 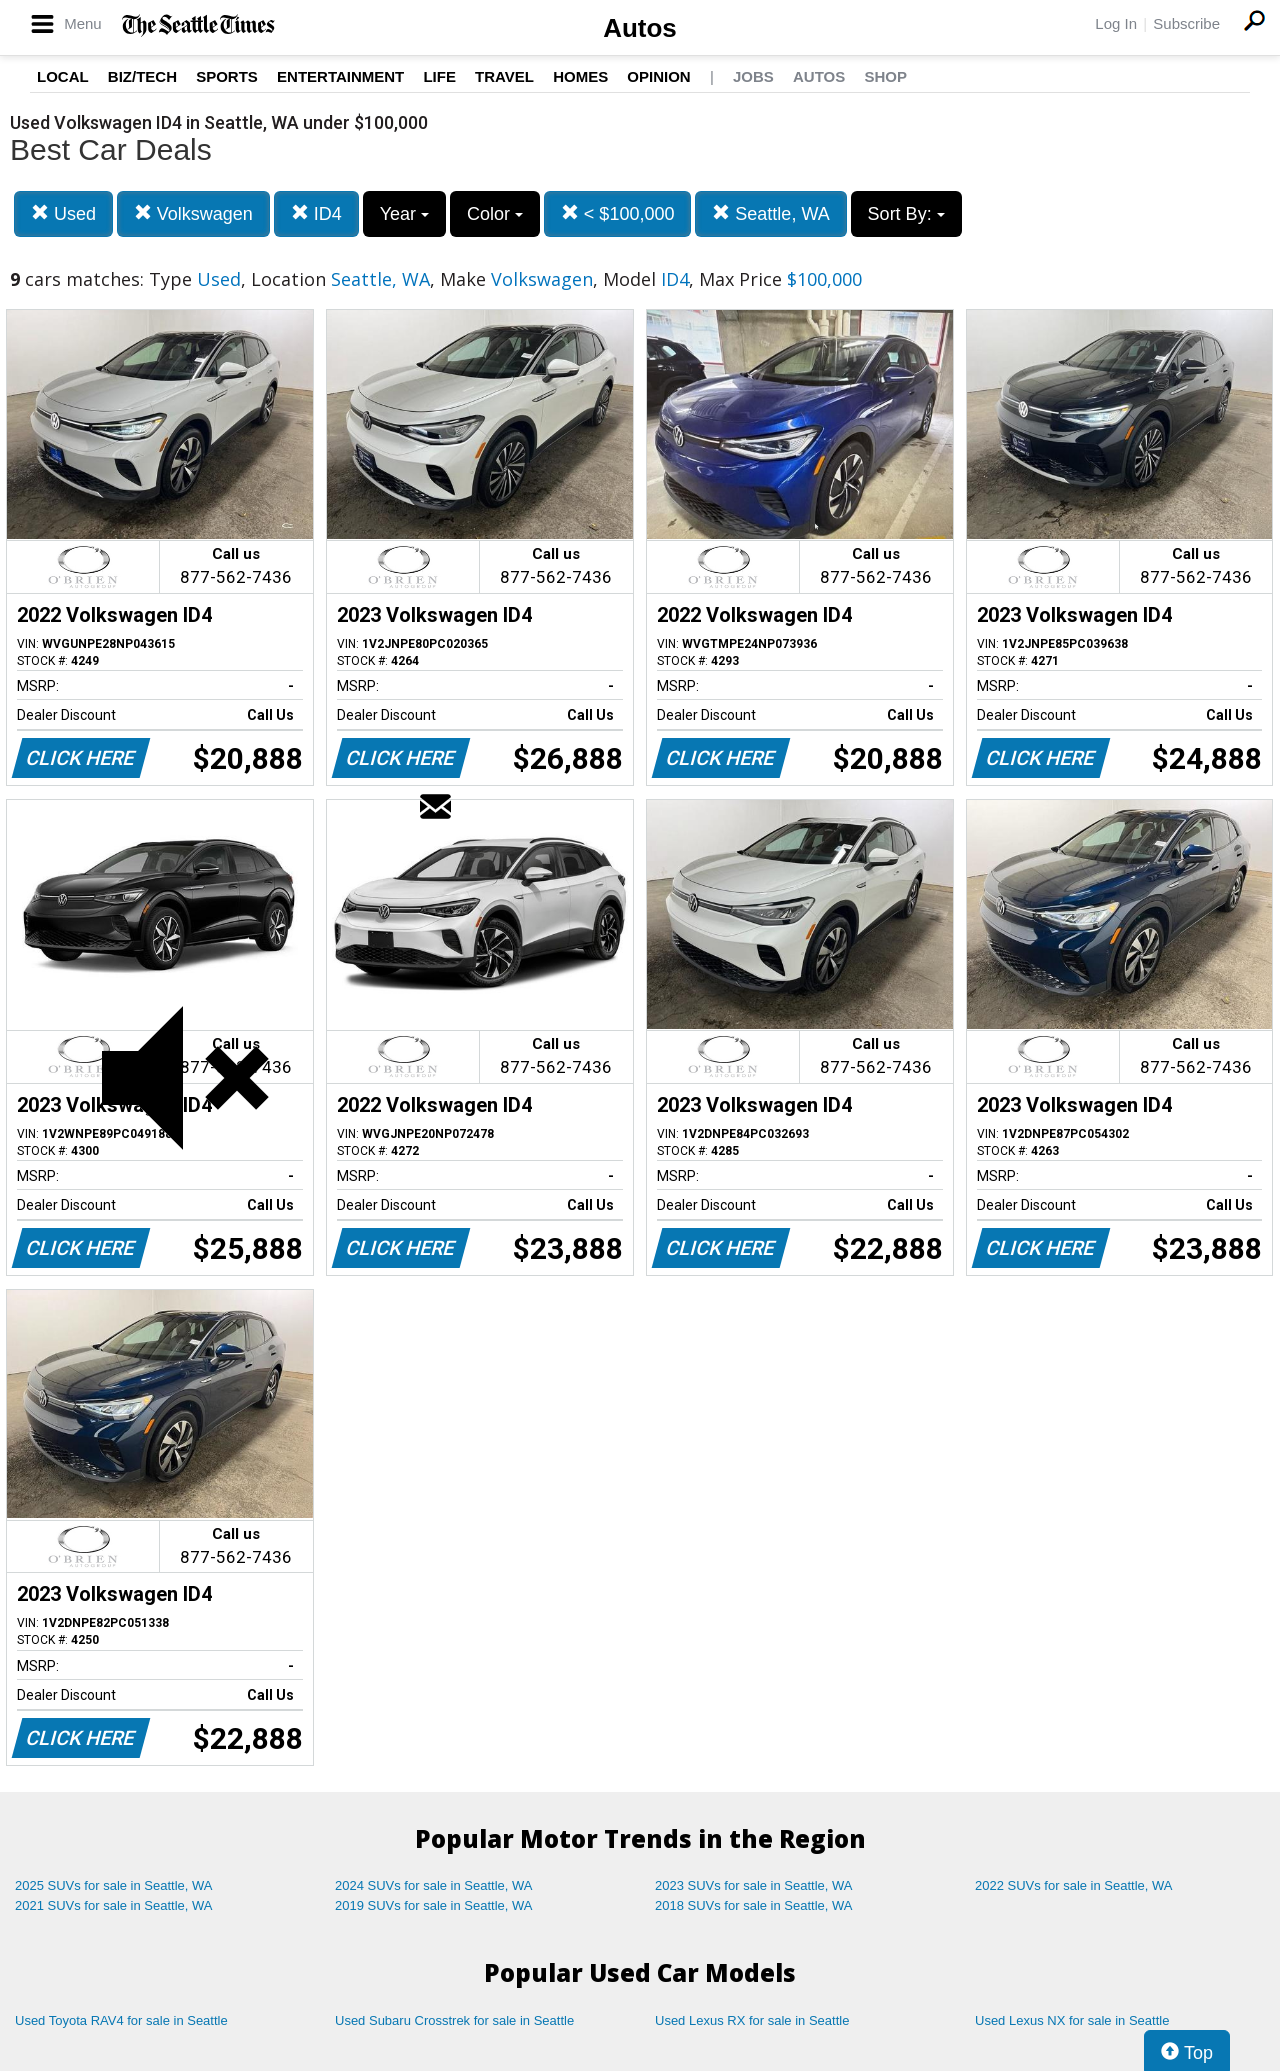 I want to click on open your inbox, so click(x=435, y=806).